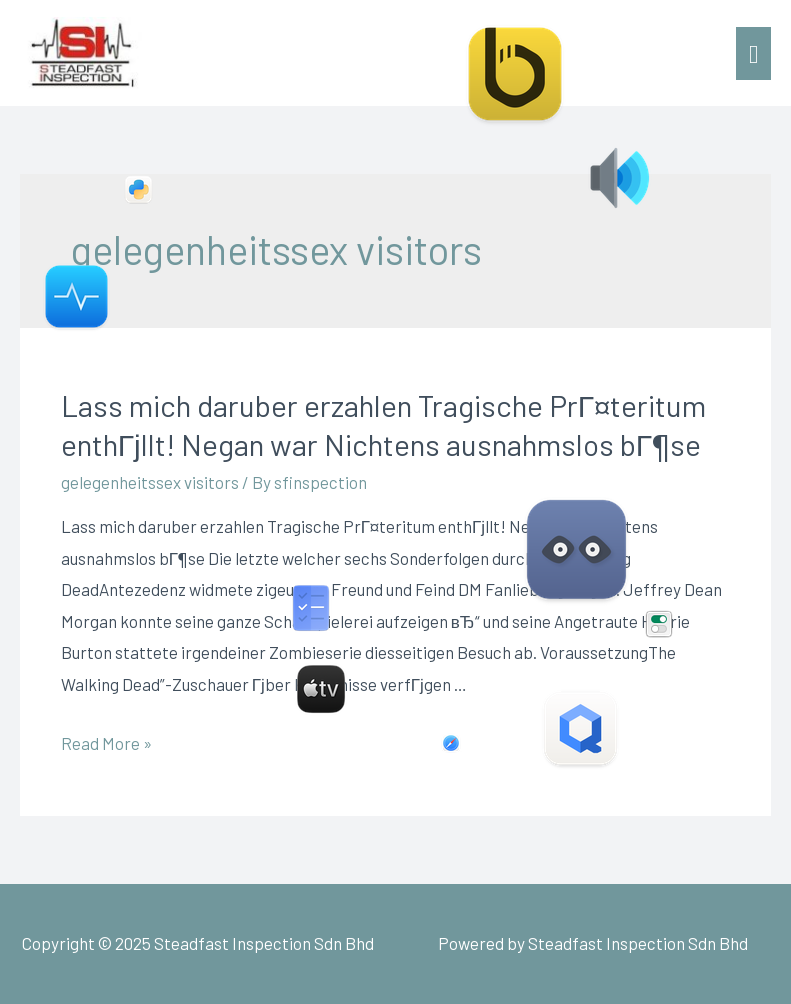  What do you see at coordinates (515, 74) in the screenshot?
I see `open beekeeper studio database manager` at bounding box center [515, 74].